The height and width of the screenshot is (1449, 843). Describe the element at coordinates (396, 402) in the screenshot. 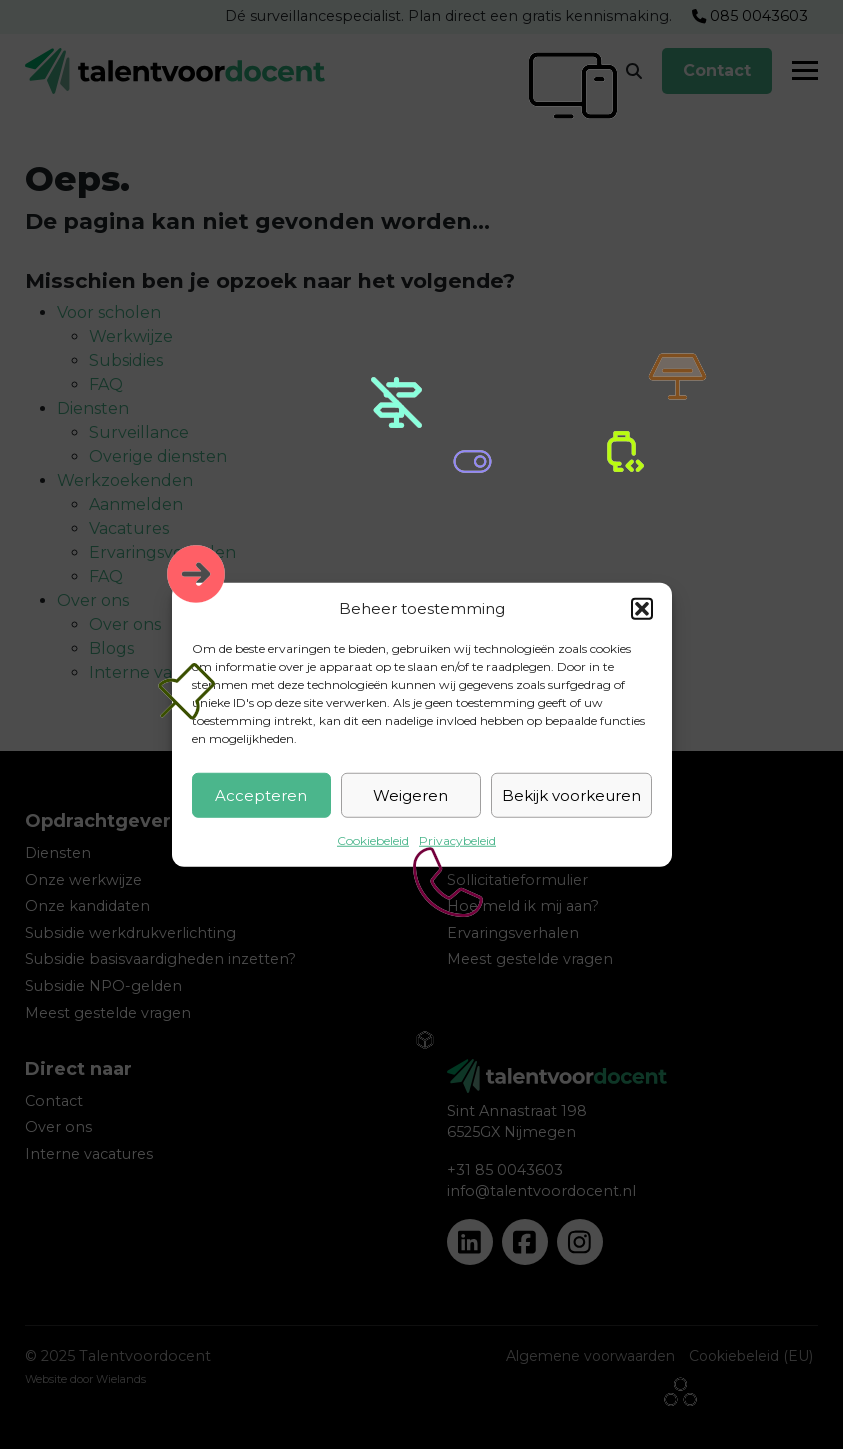

I see `directions or navigation unavailable` at that location.